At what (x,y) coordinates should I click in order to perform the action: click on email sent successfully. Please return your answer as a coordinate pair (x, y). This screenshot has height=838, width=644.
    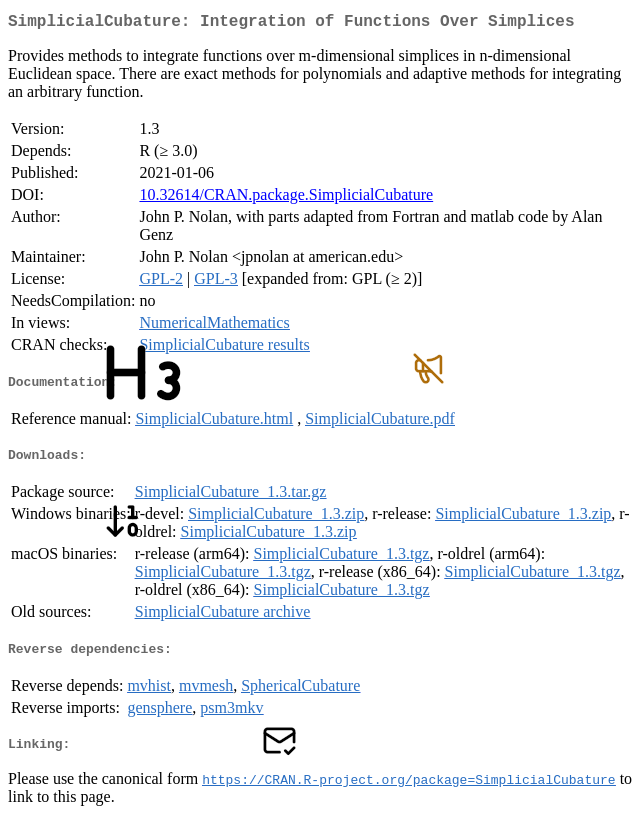
    Looking at the image, I should click on (279, 740).